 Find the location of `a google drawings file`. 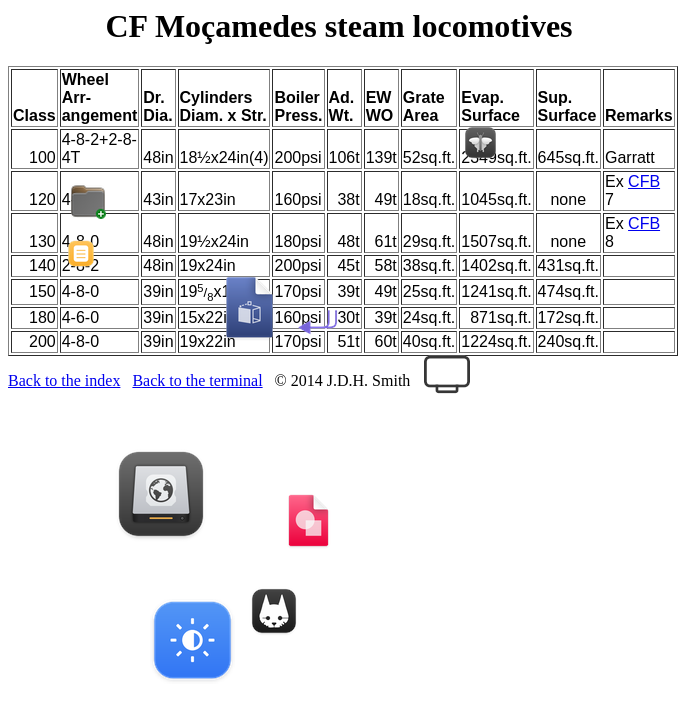

a google drawings file is located at coordinates (308, 521).